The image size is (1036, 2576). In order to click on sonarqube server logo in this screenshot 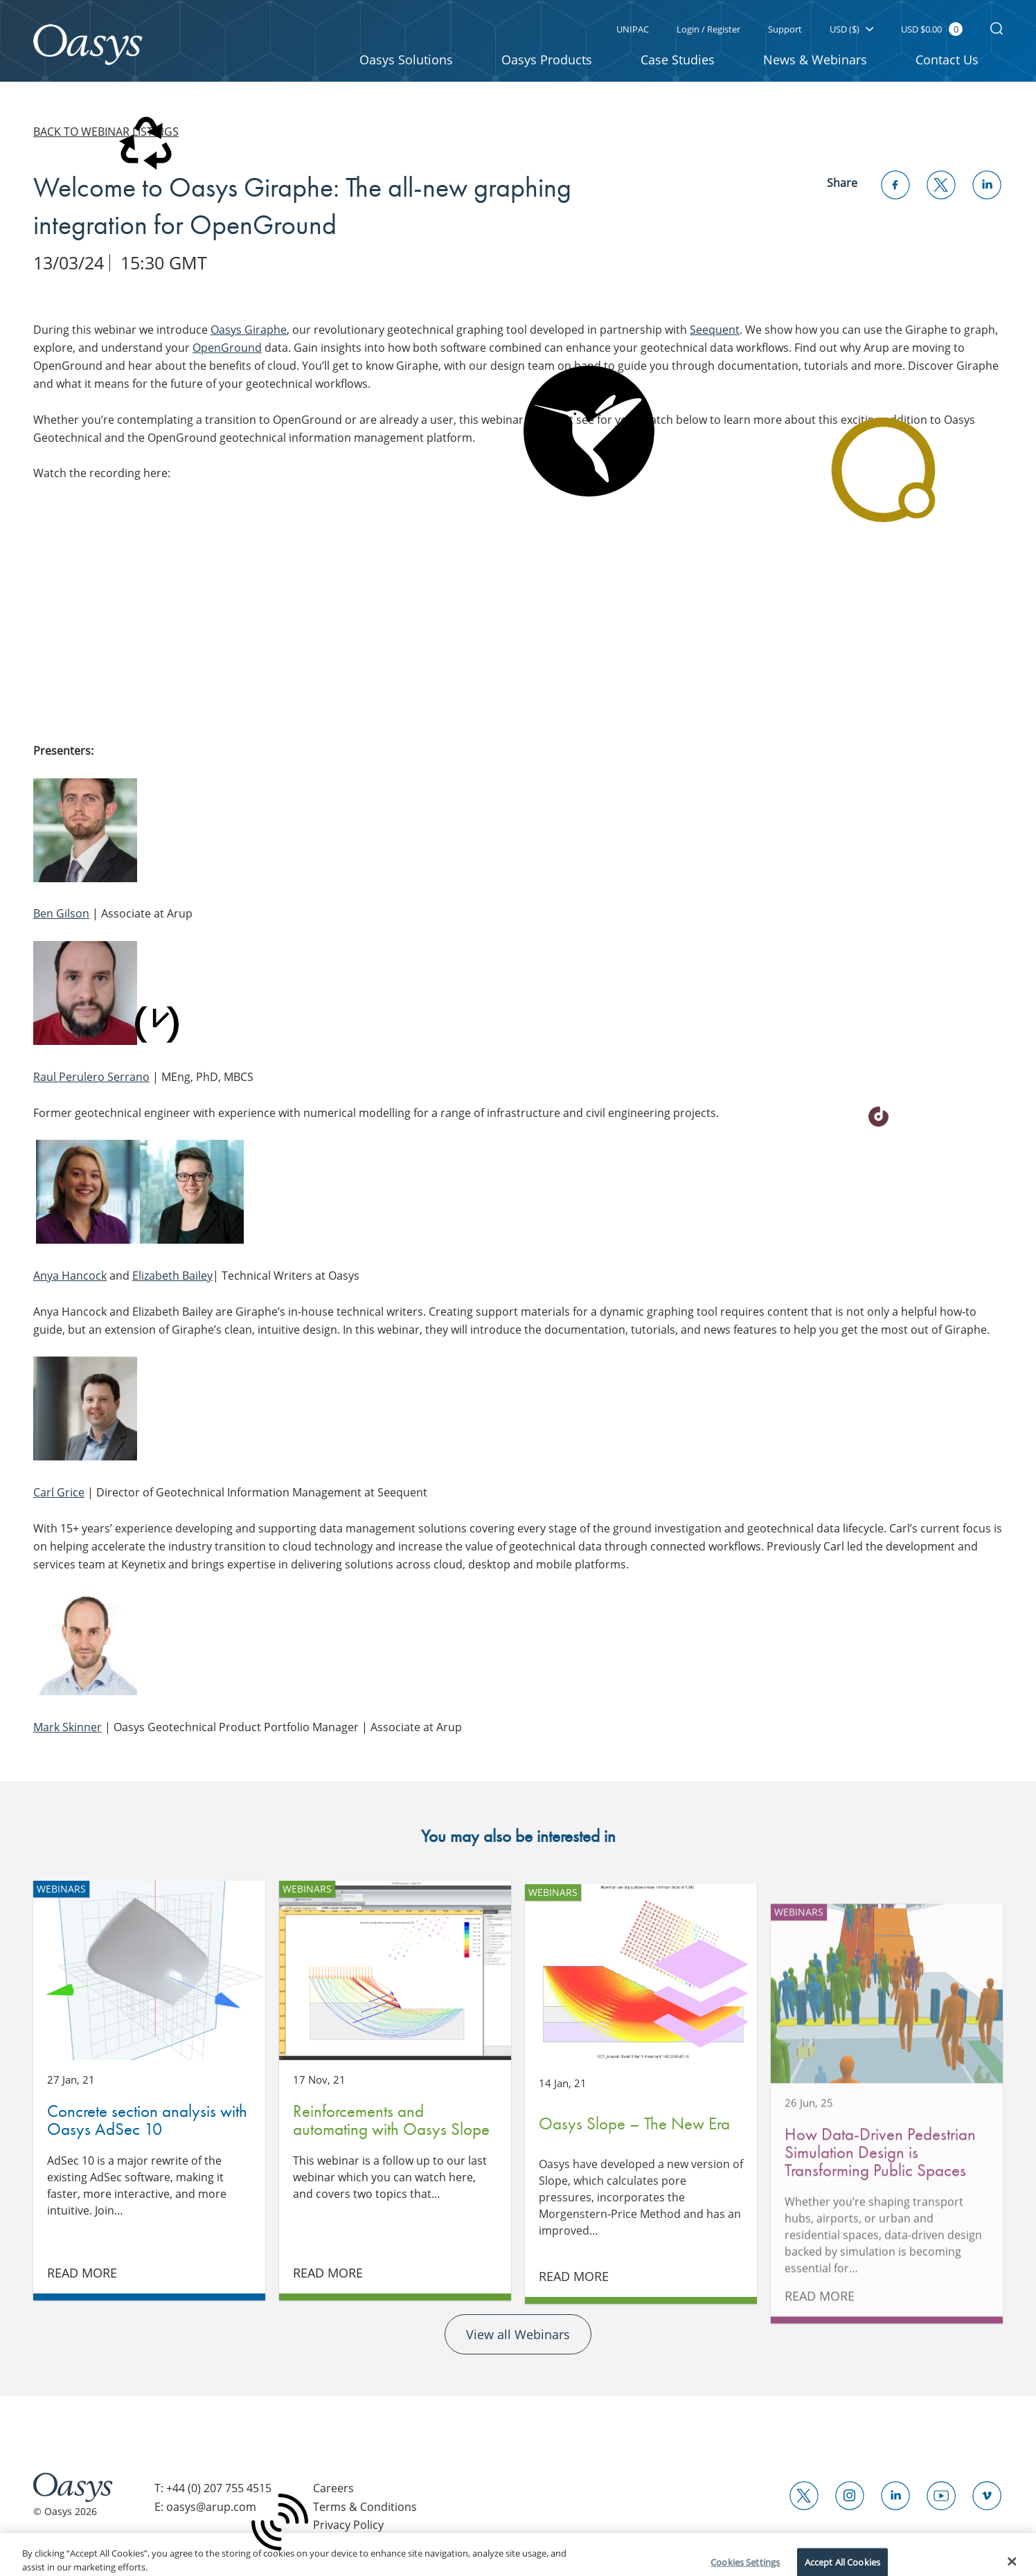, I will do `click(280, 2522)`.